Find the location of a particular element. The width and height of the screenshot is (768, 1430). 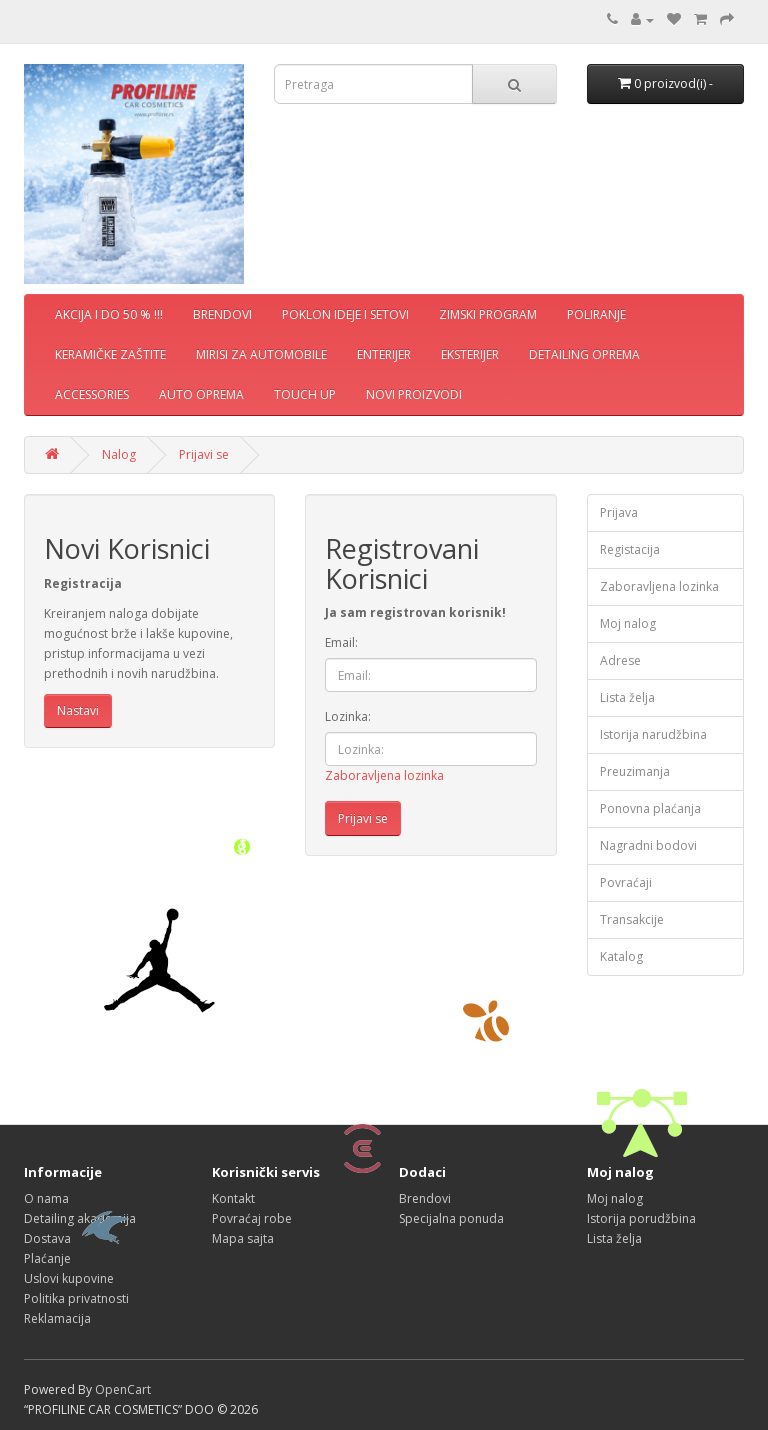

open wireguard vpn settings is located at coordinates (242, 847).